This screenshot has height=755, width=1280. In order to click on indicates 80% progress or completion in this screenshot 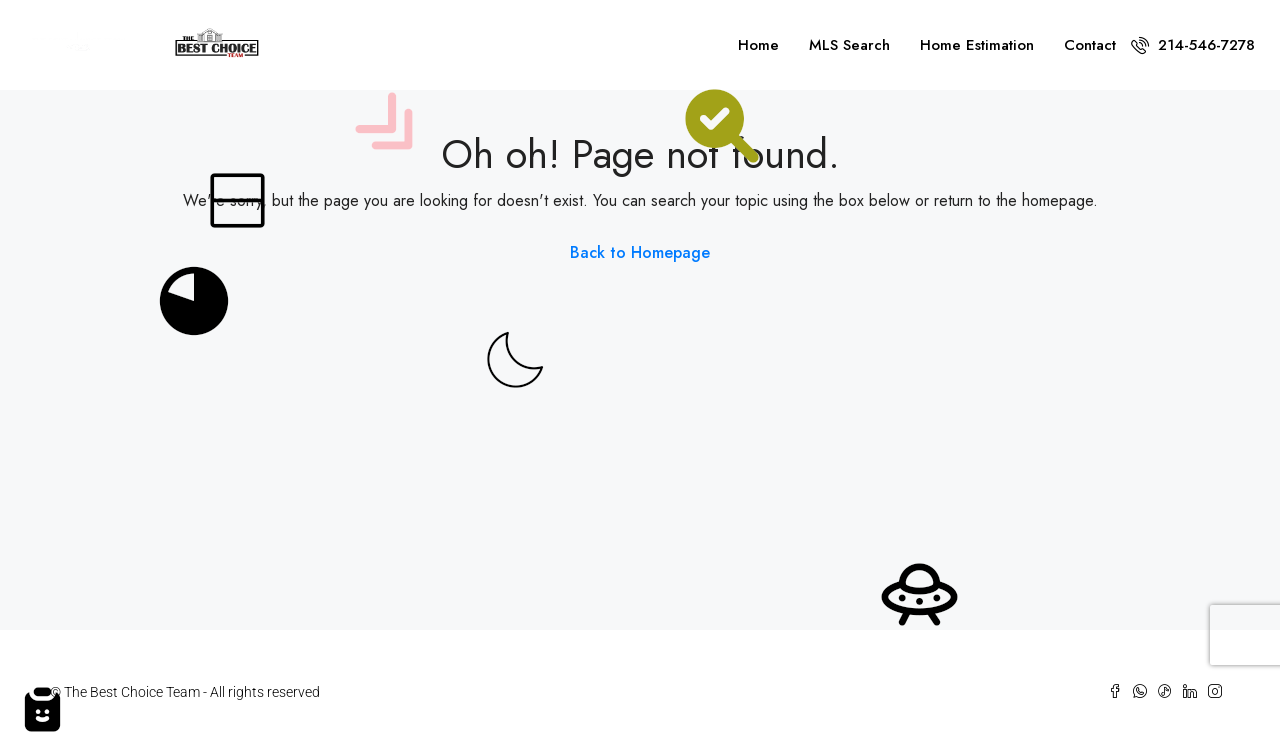, I will do `click(194, 301)`.